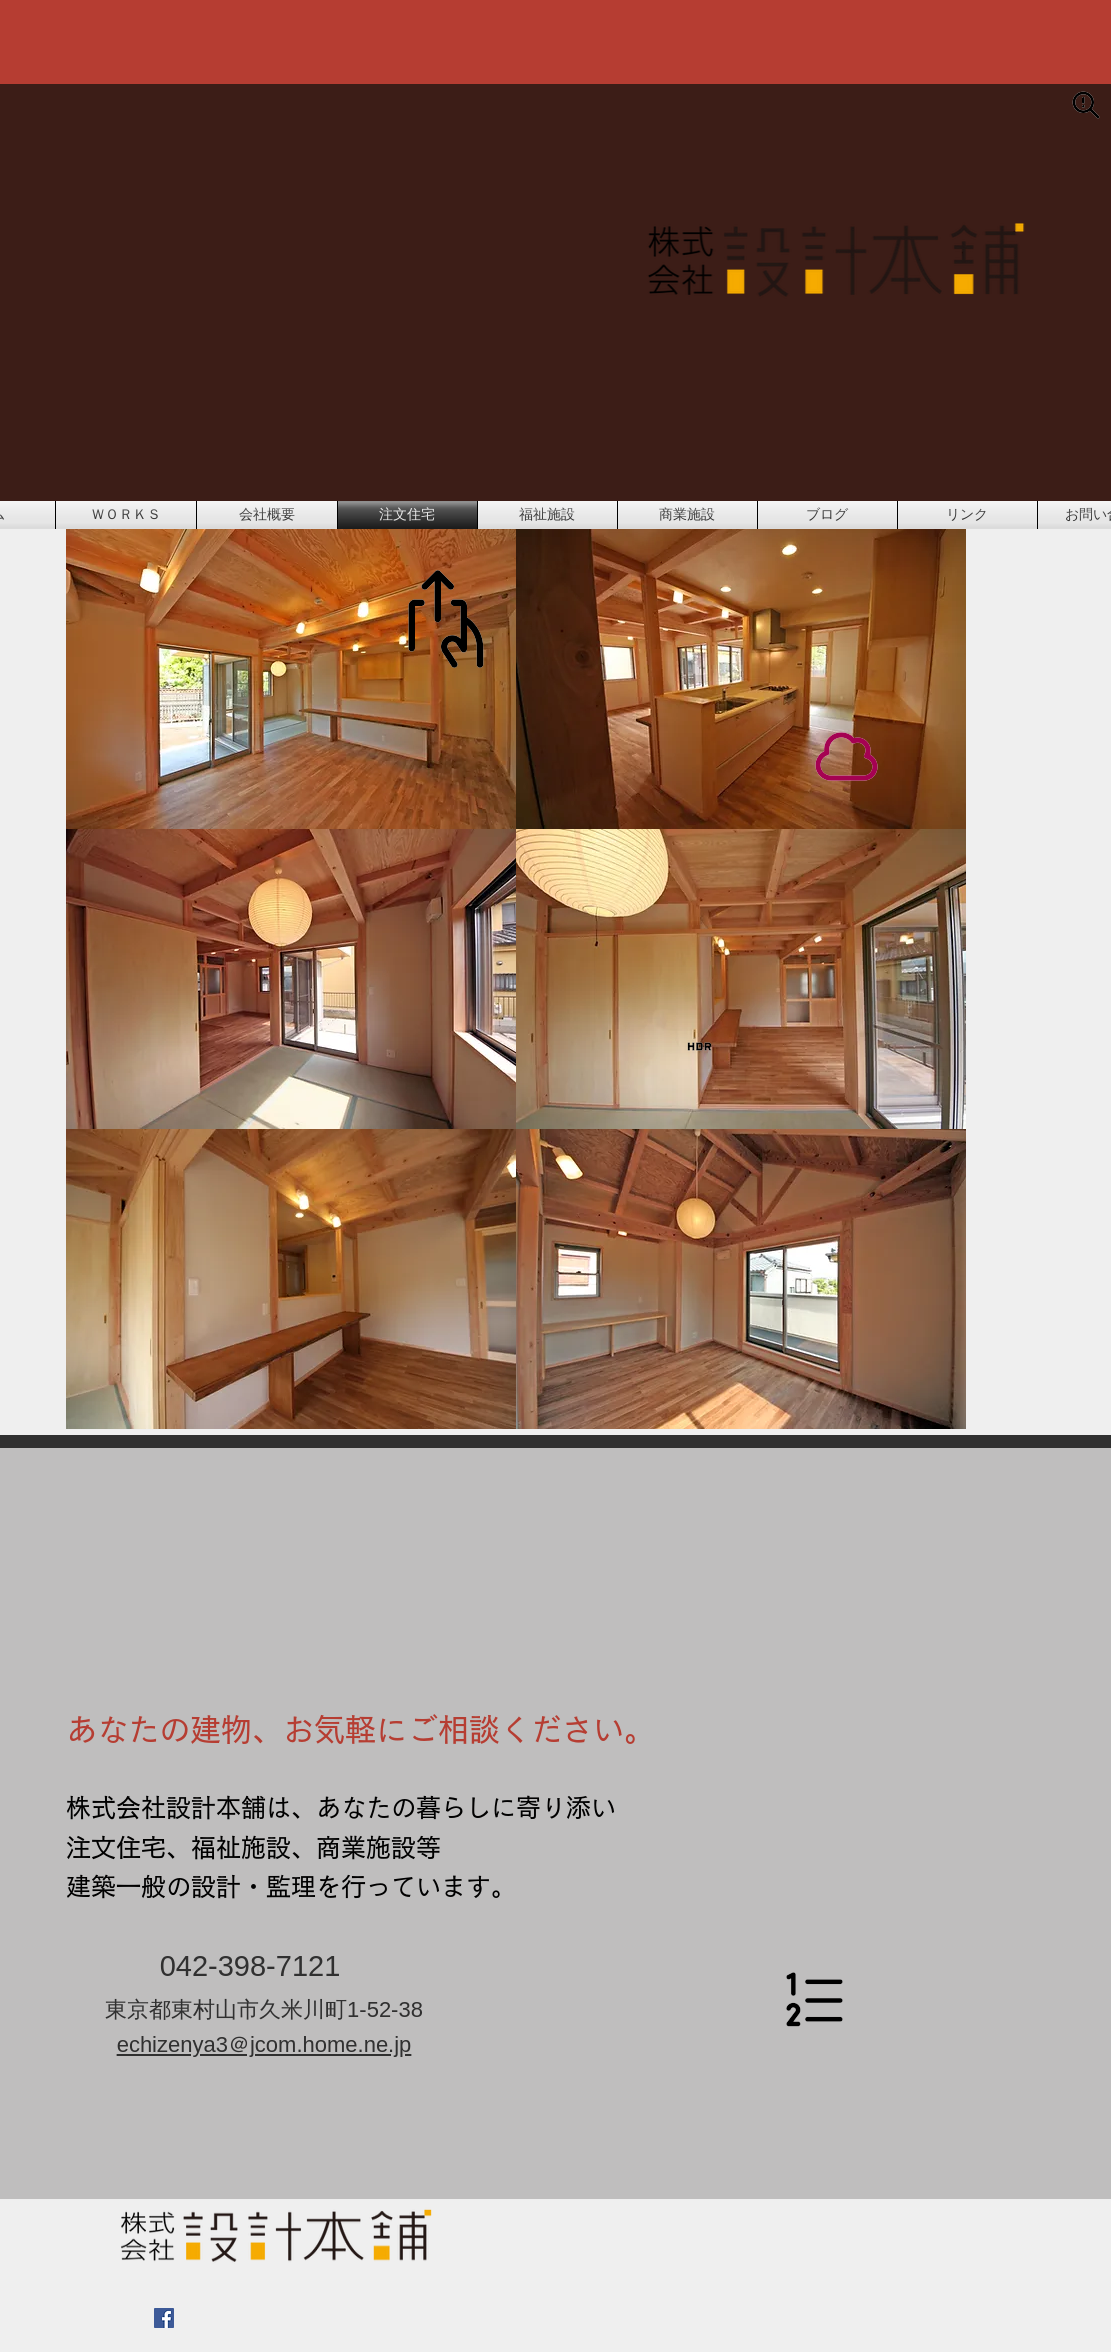 The image size is (1111, 2352). Describe the element at coordinates (441, 619) in the screenshot. I see `deposit or add funds to account` at that location.